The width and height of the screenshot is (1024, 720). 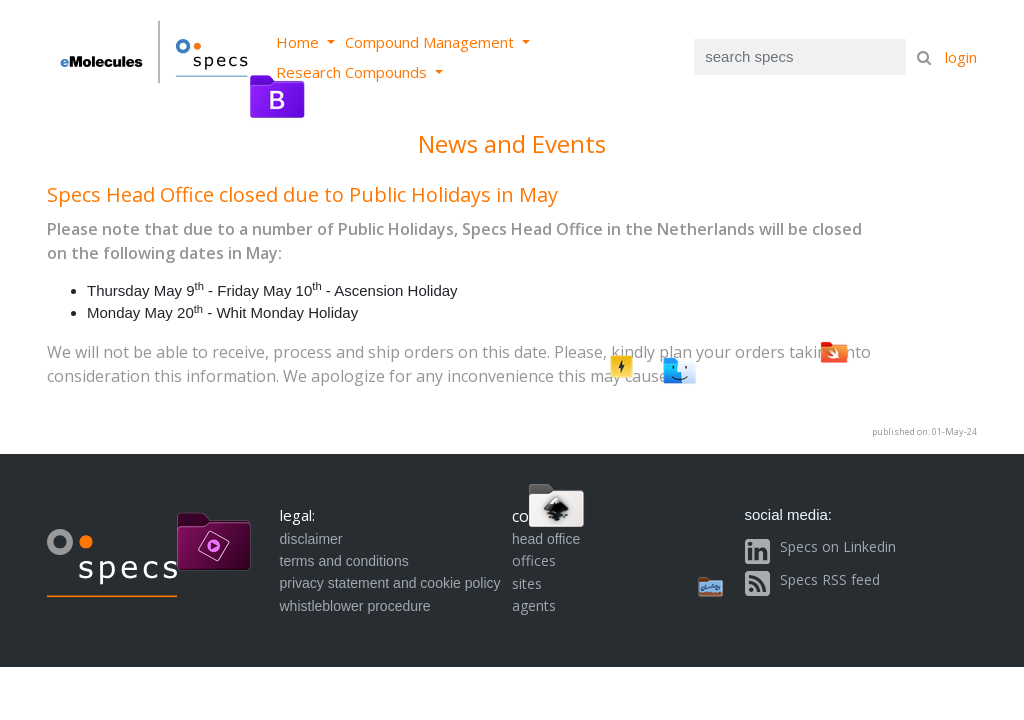 I want to click on open finder to browse files and folders, so click(x=679, y=371).